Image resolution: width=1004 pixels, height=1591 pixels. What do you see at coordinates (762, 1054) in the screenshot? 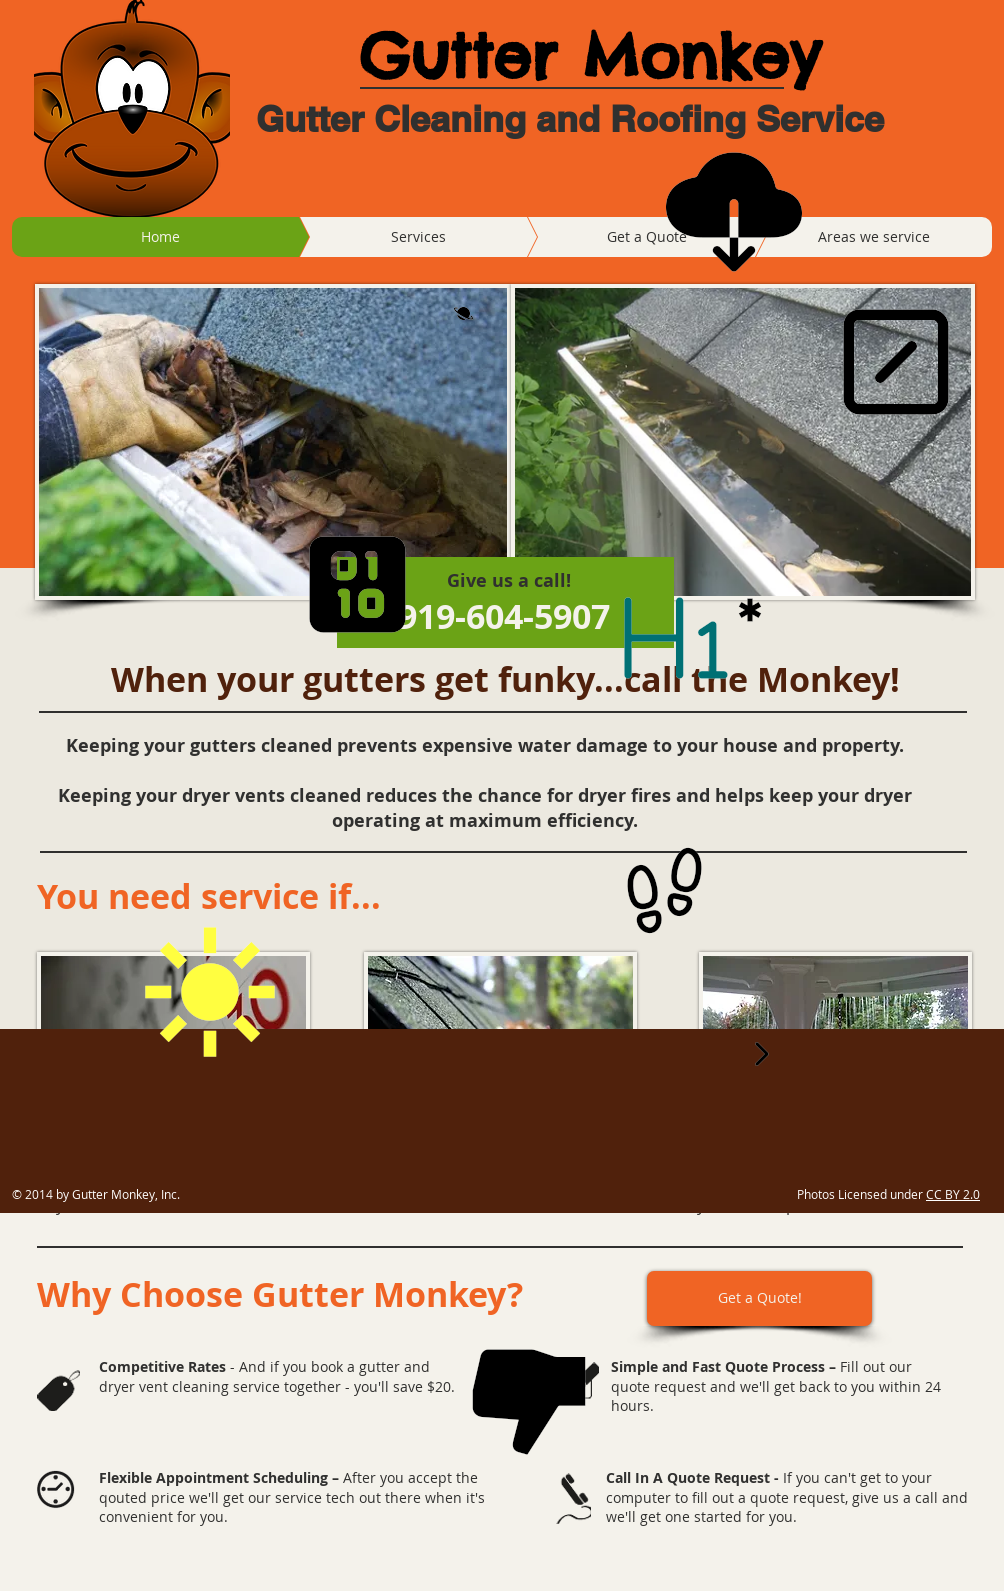
I see `navigate to the next item or screen` at bounding box center [762, 1054].